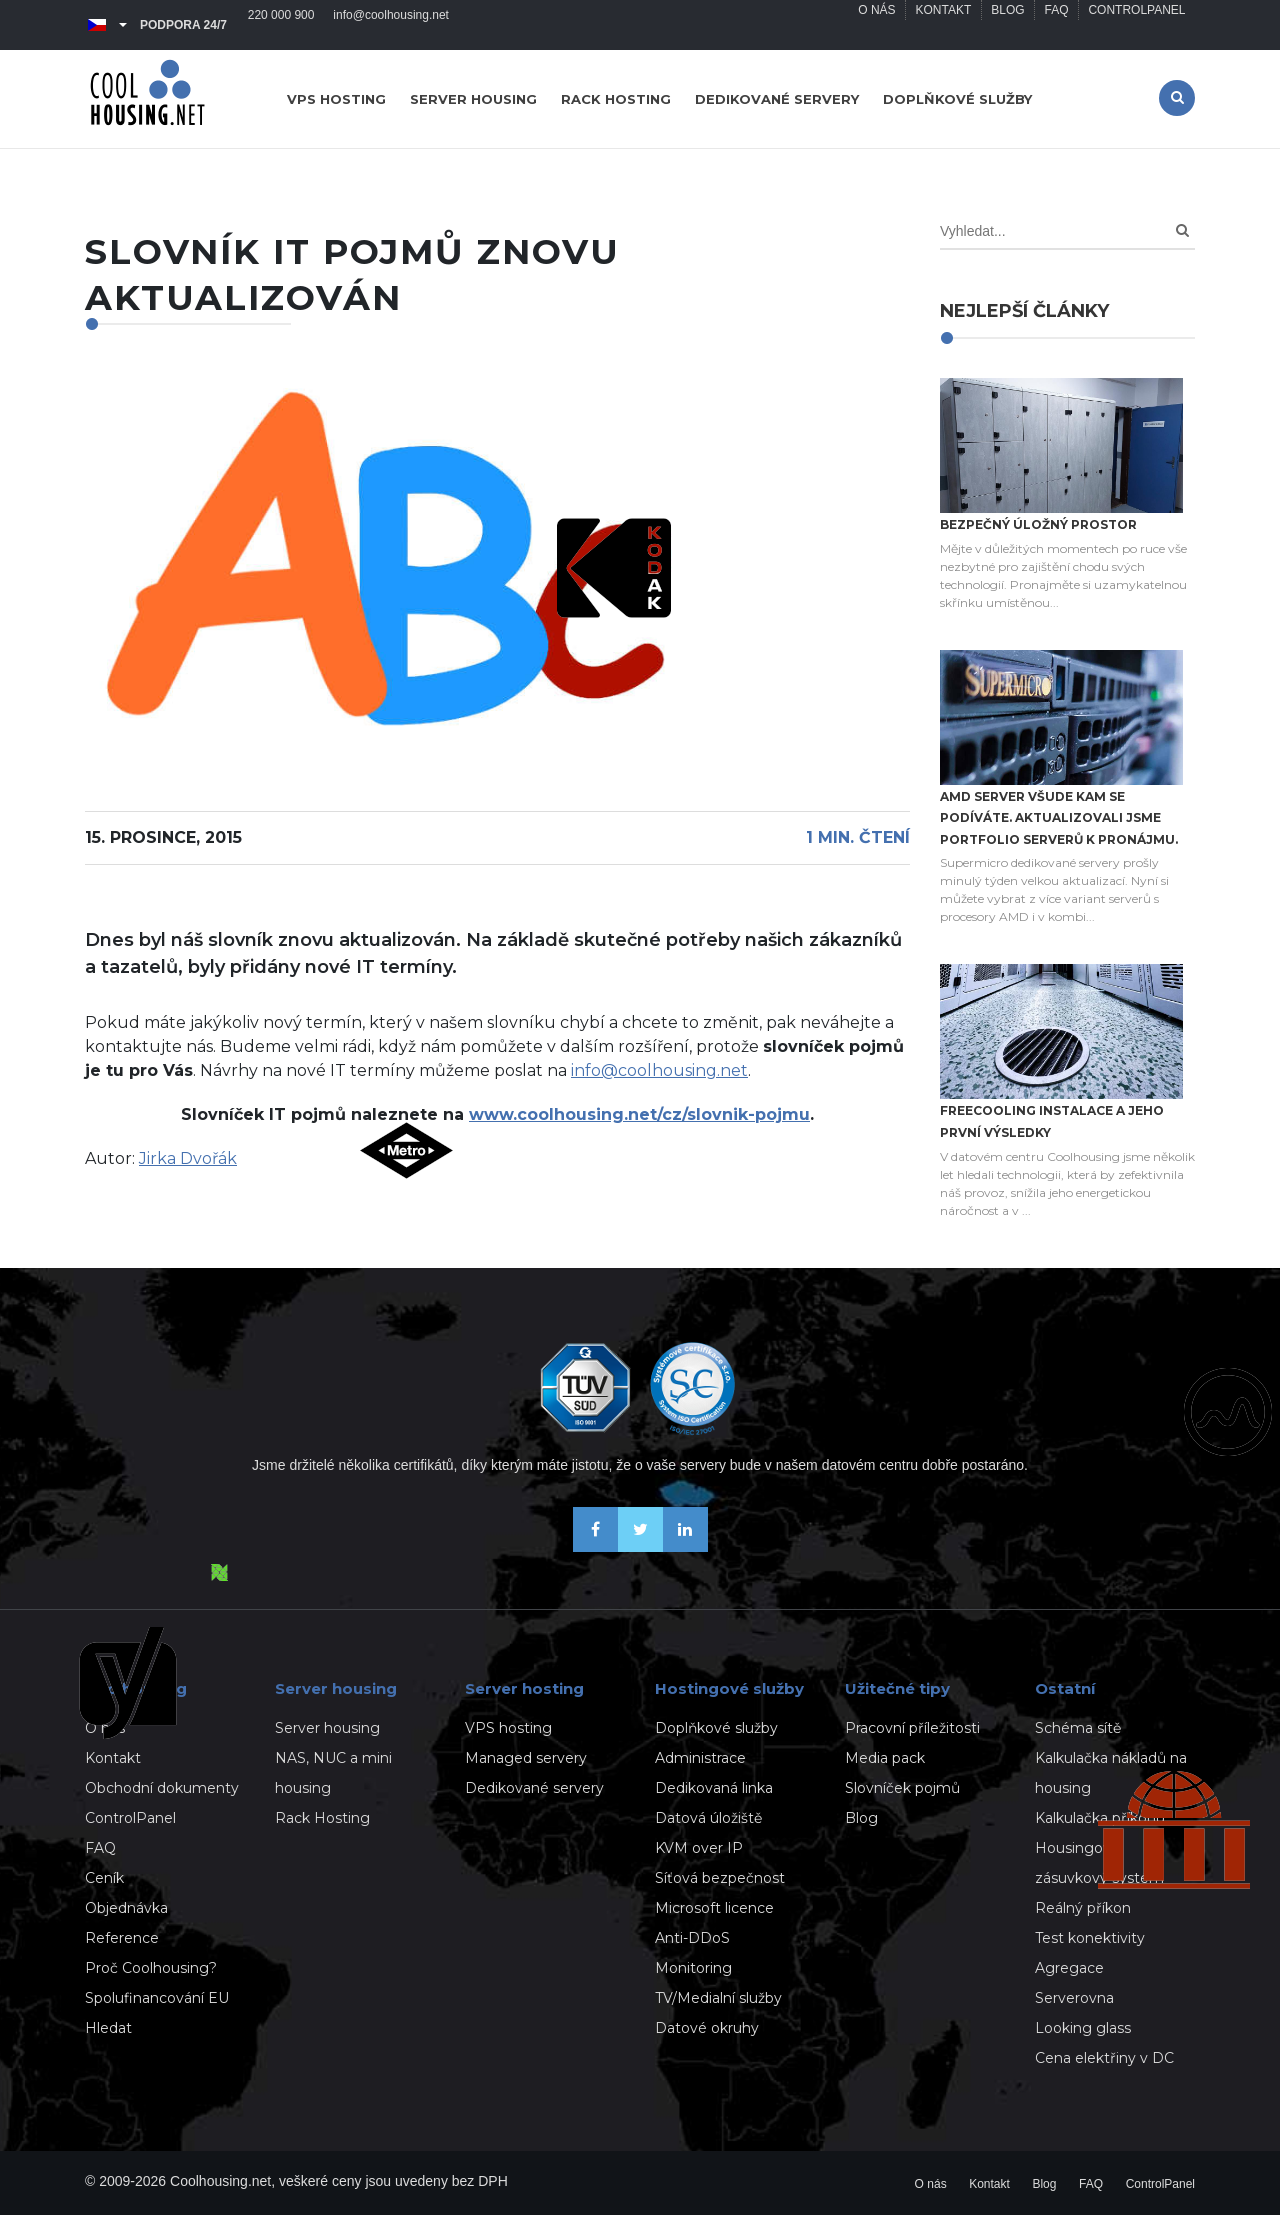  What do you see at coordinates (128, 1683) in the screenshot?
I see `yoast SEO plugin logo` at bounding box center [128, 1683].